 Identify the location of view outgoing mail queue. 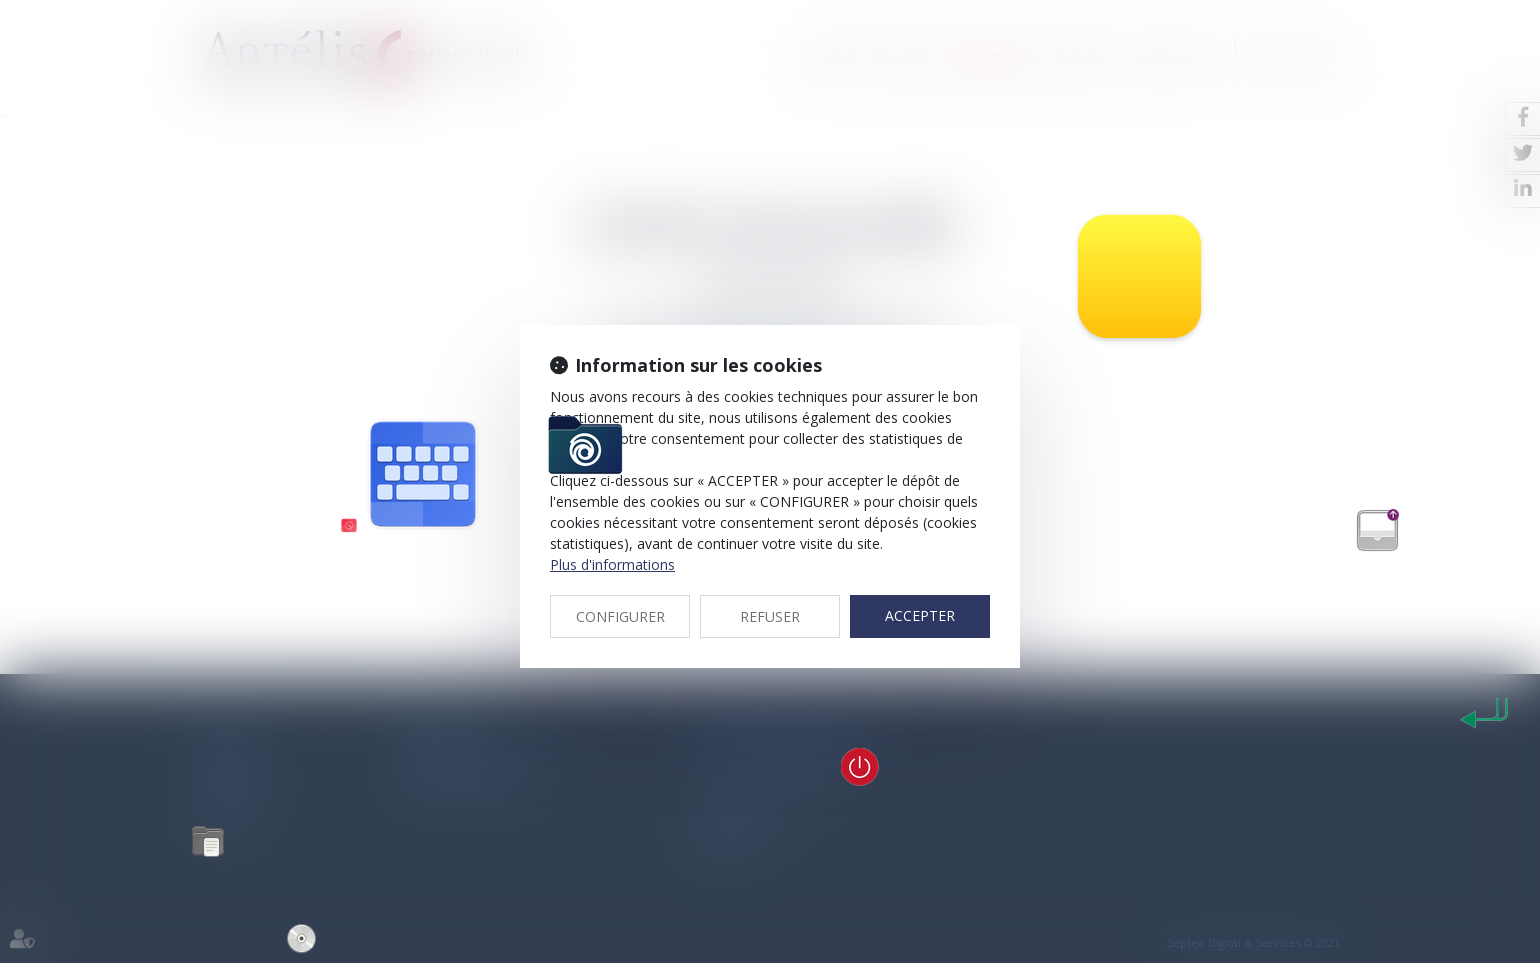
(1377, 530).